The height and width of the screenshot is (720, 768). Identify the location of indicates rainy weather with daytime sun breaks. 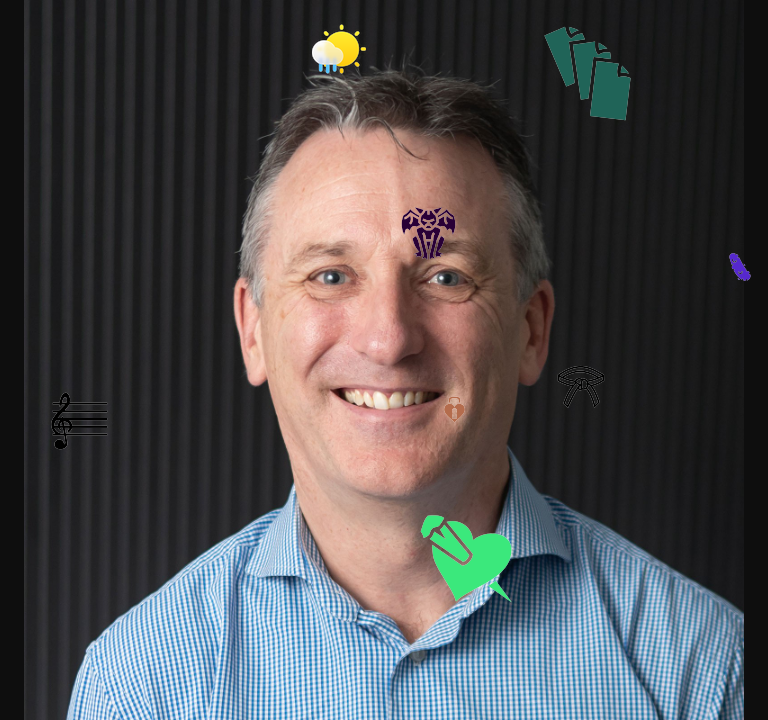
(339, 49).